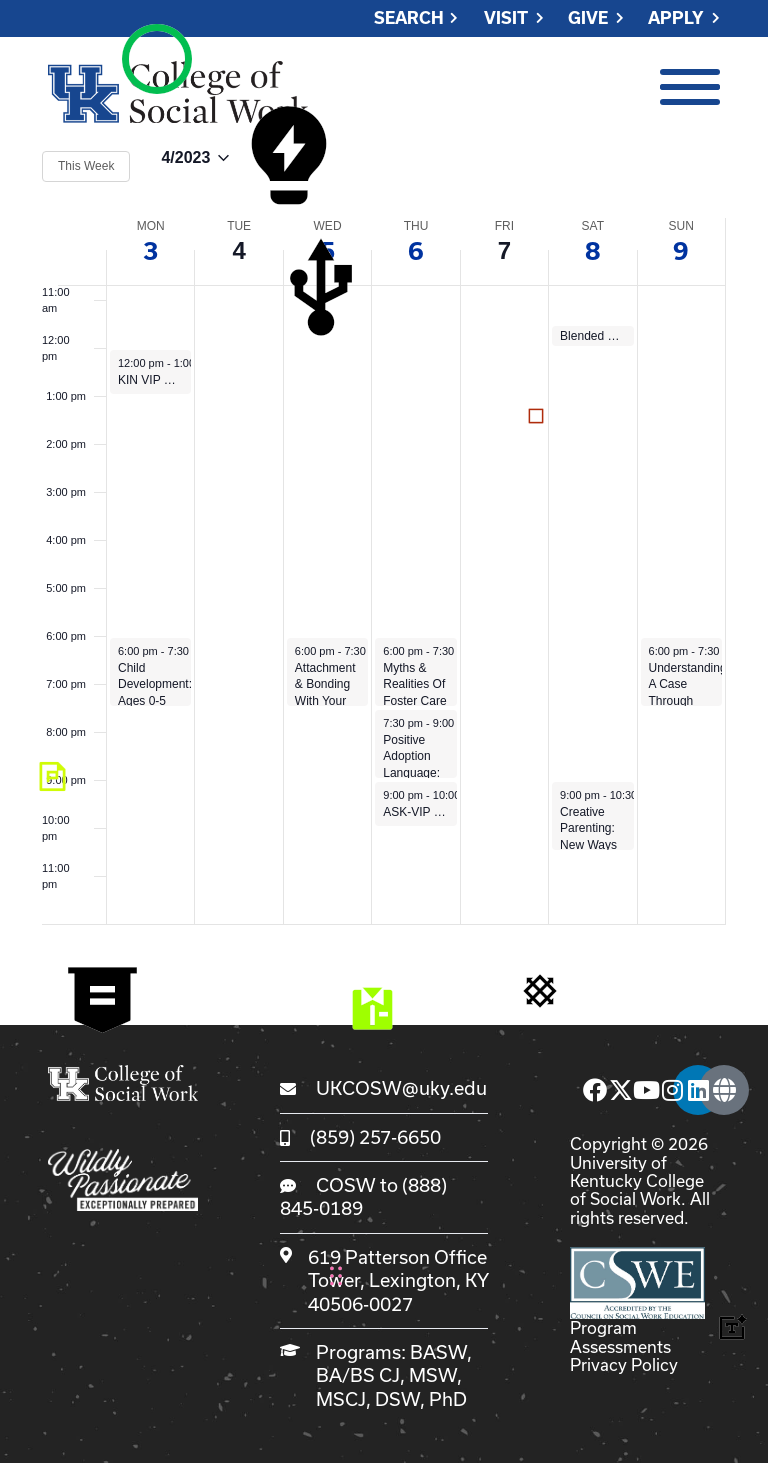  I want to click on generate text using AI, so click(732, 1328).